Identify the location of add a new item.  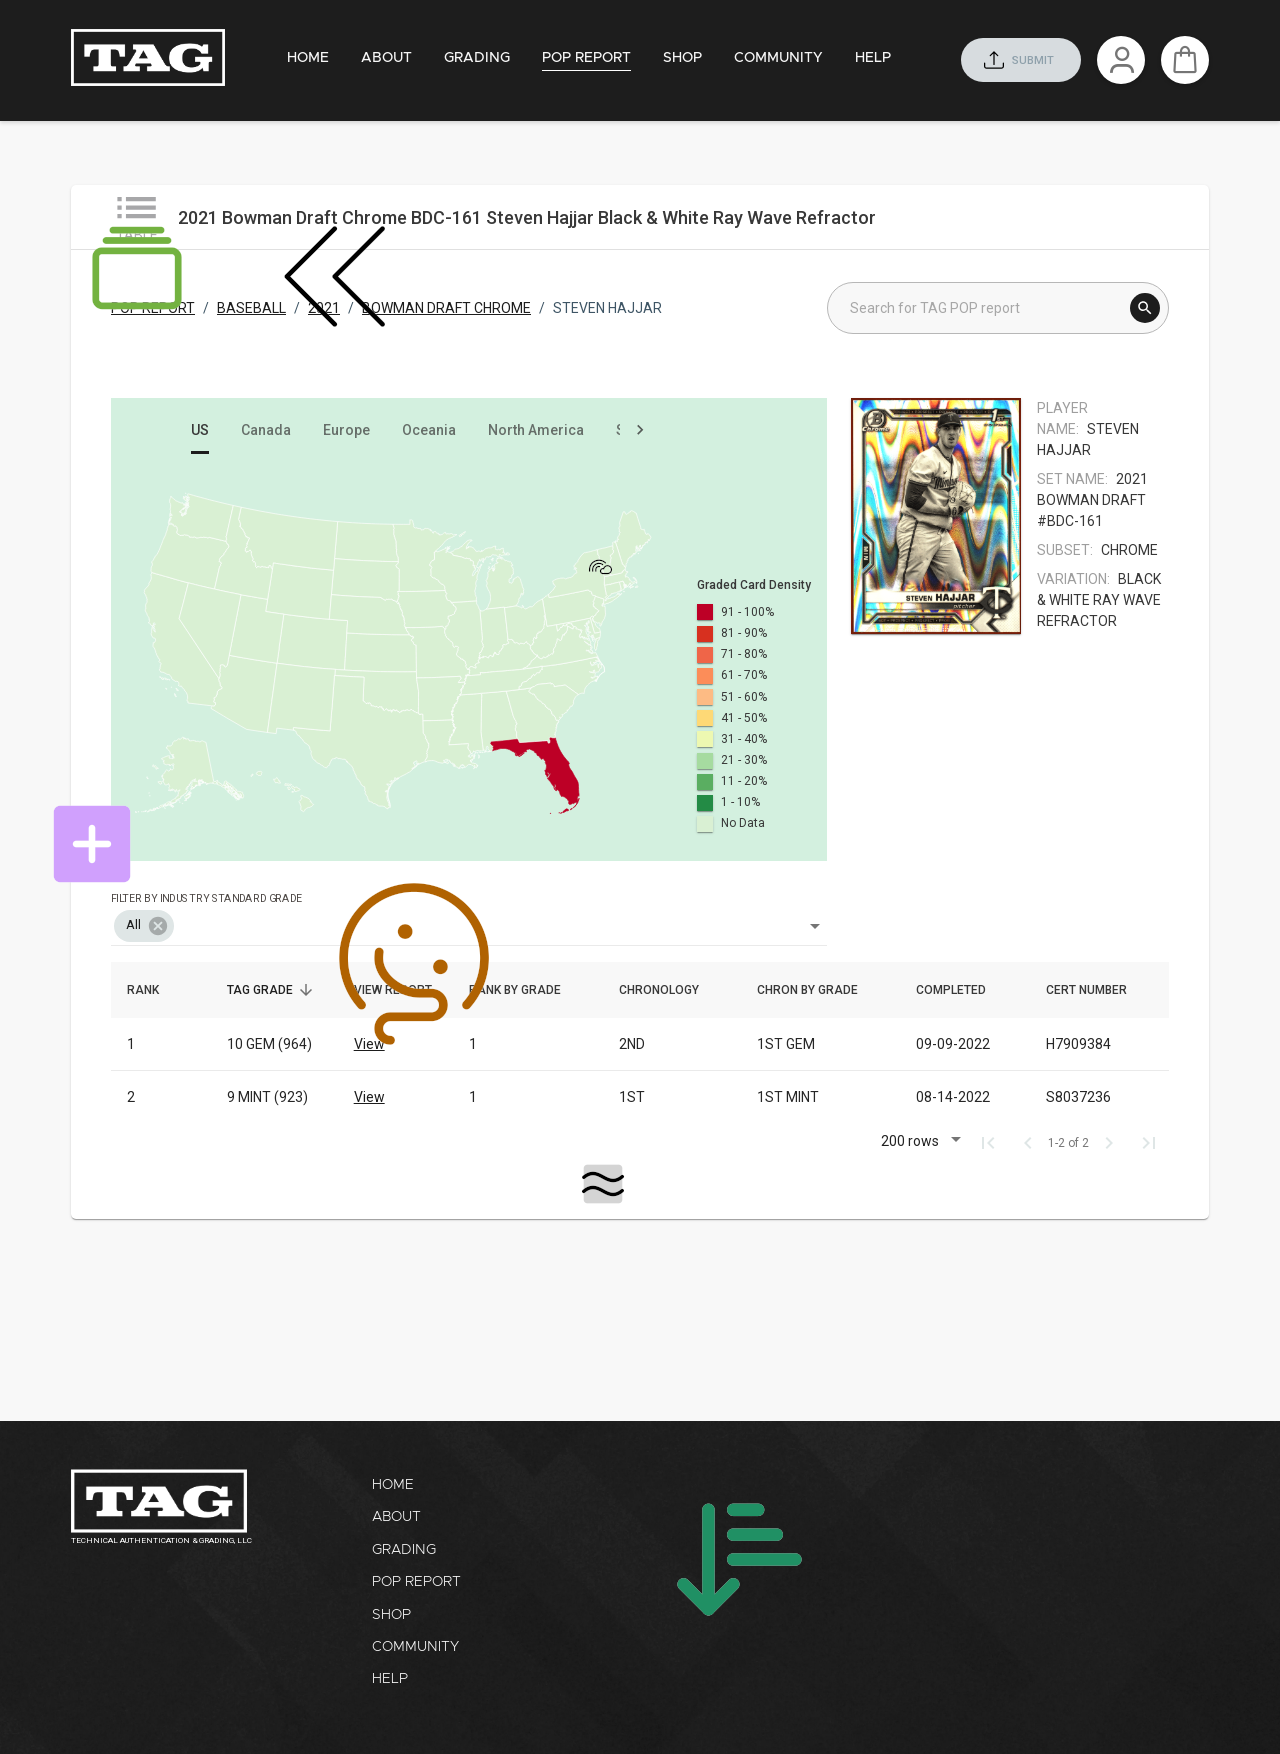
(92, 844).